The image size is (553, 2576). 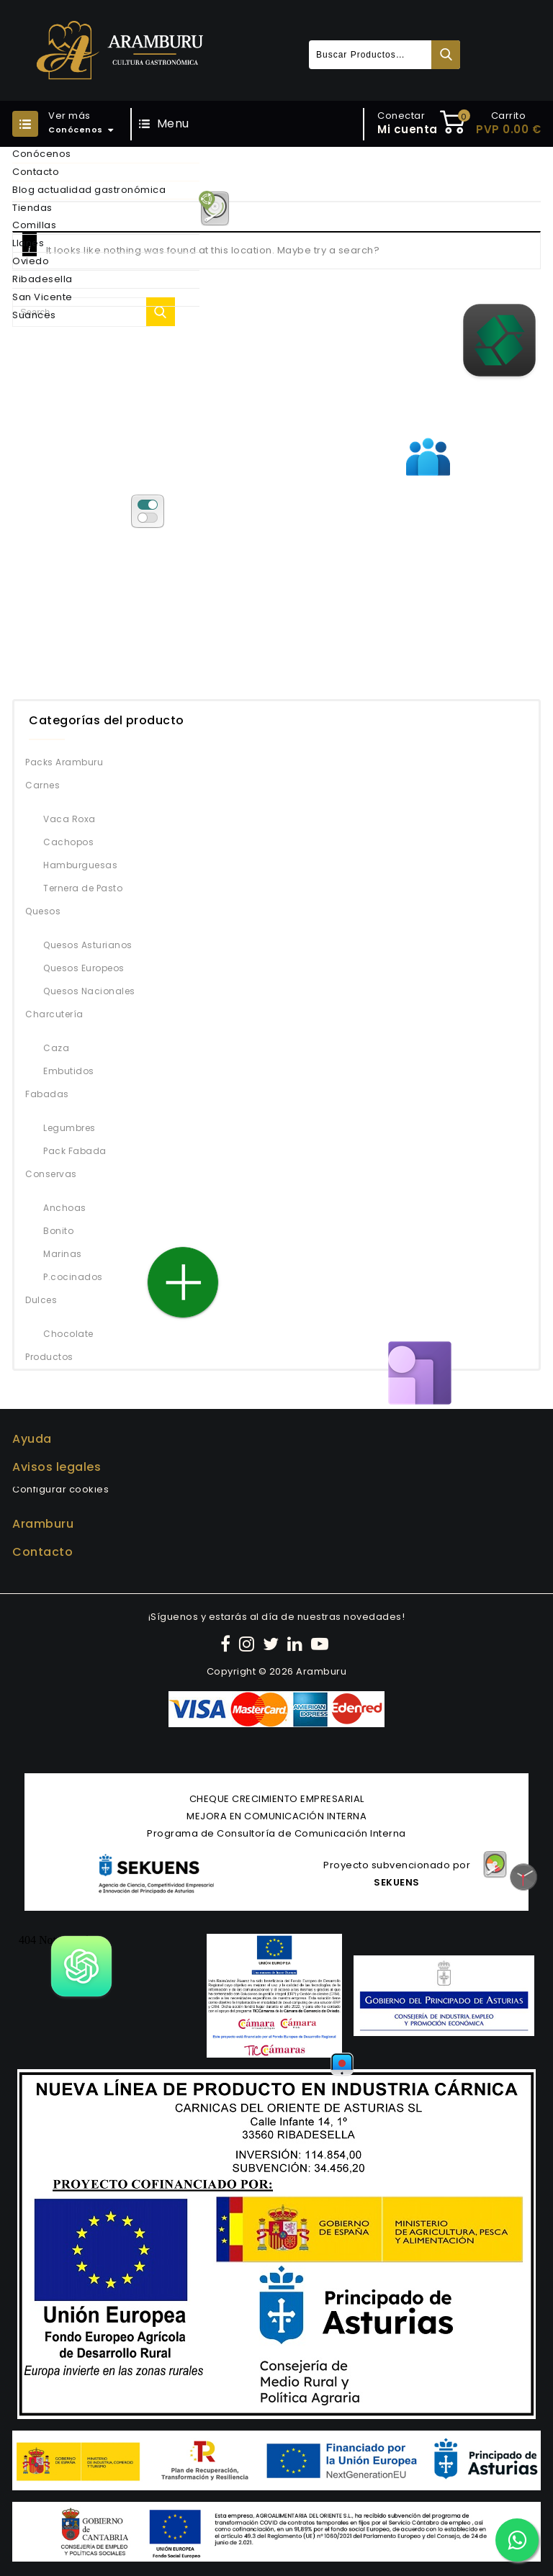 I want to click on add a new item, so click(x=183, y=1282).